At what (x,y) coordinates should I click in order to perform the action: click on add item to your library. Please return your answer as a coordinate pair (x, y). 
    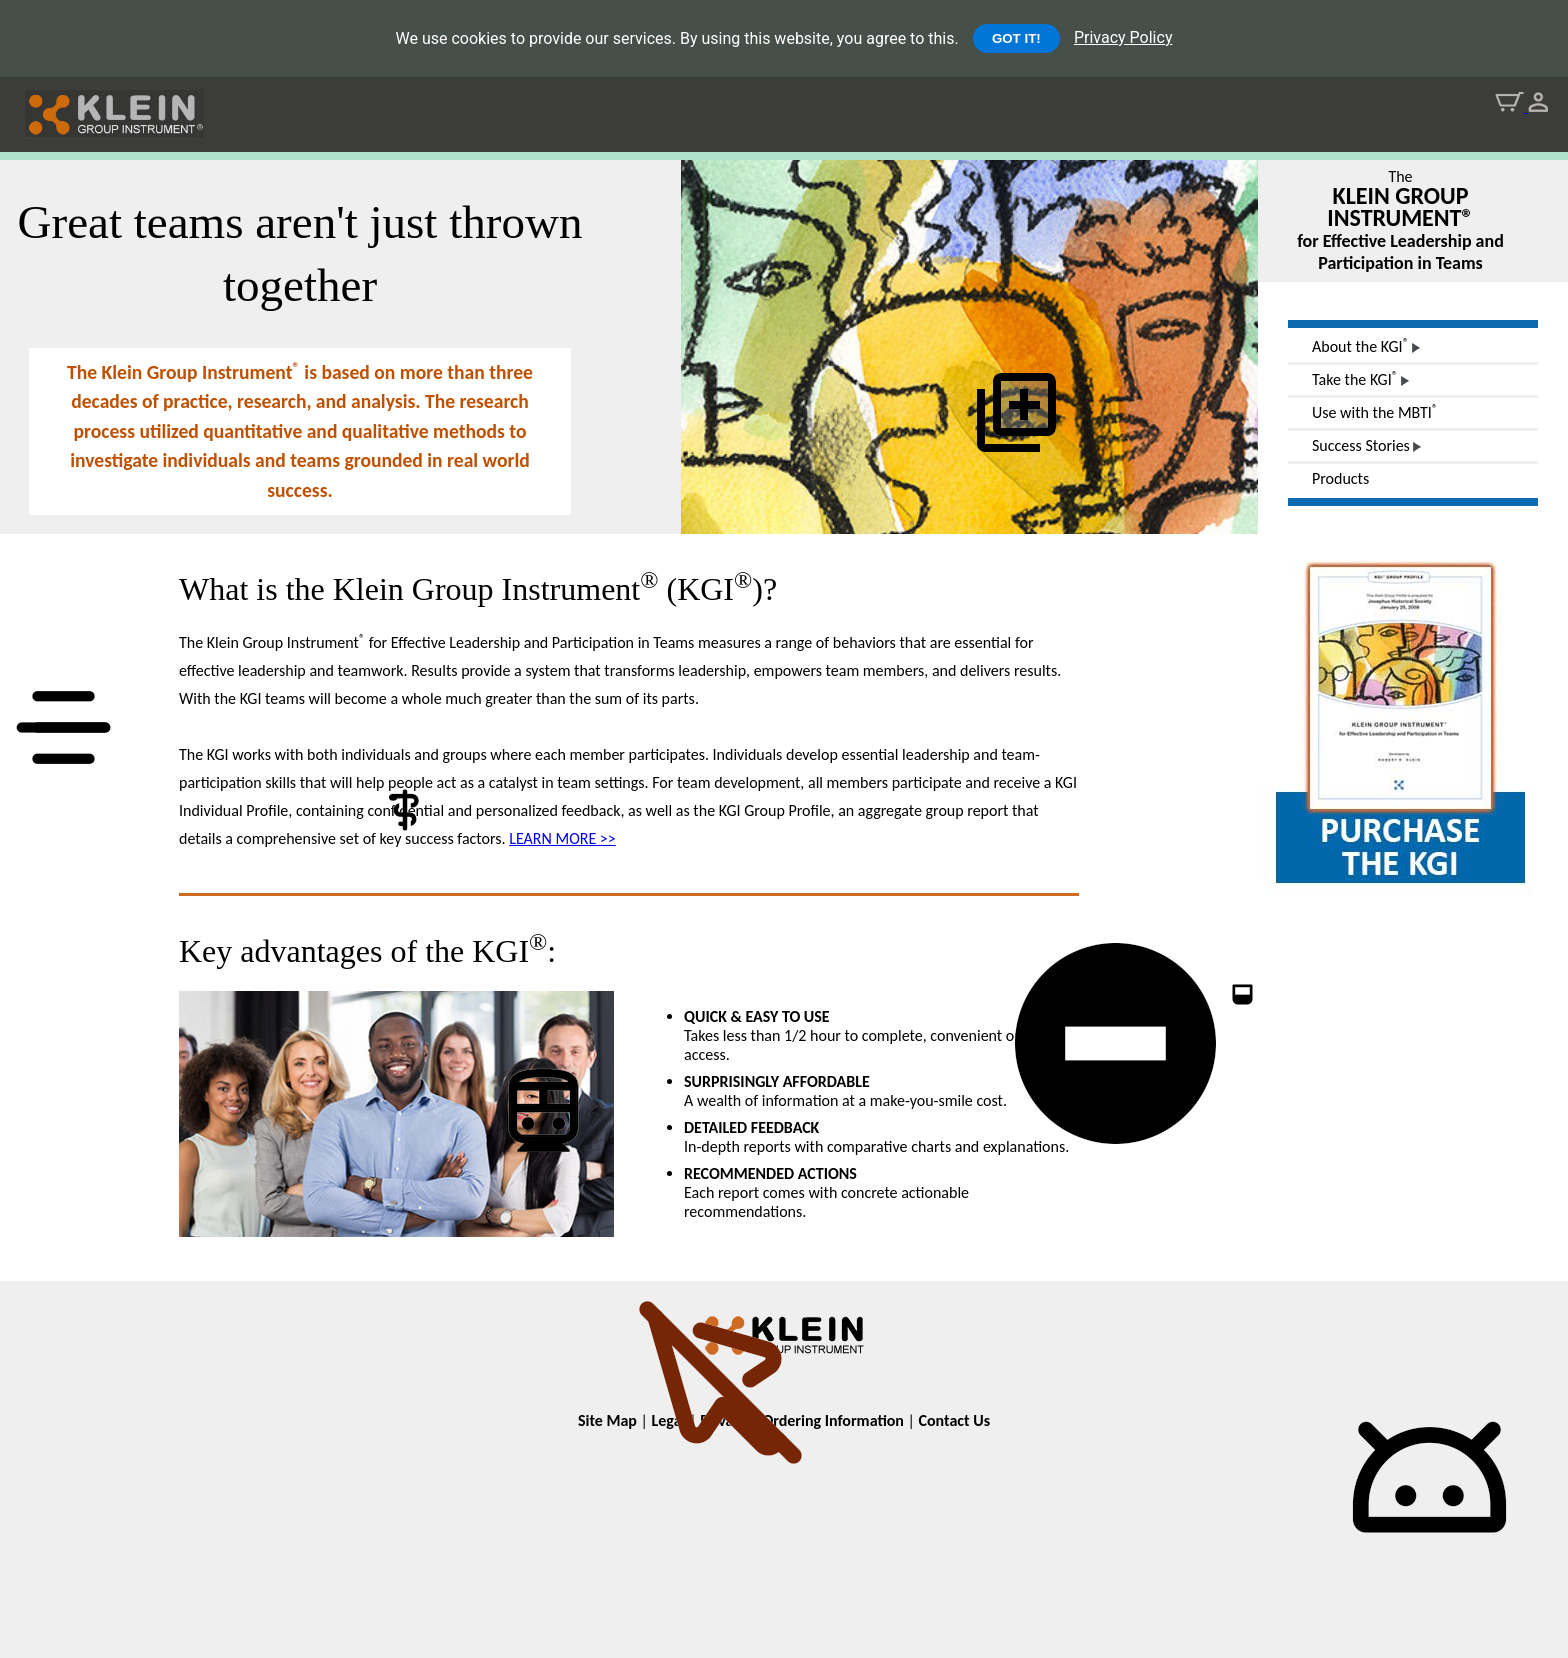
    Looking at the image, I should click on (1016, 412).